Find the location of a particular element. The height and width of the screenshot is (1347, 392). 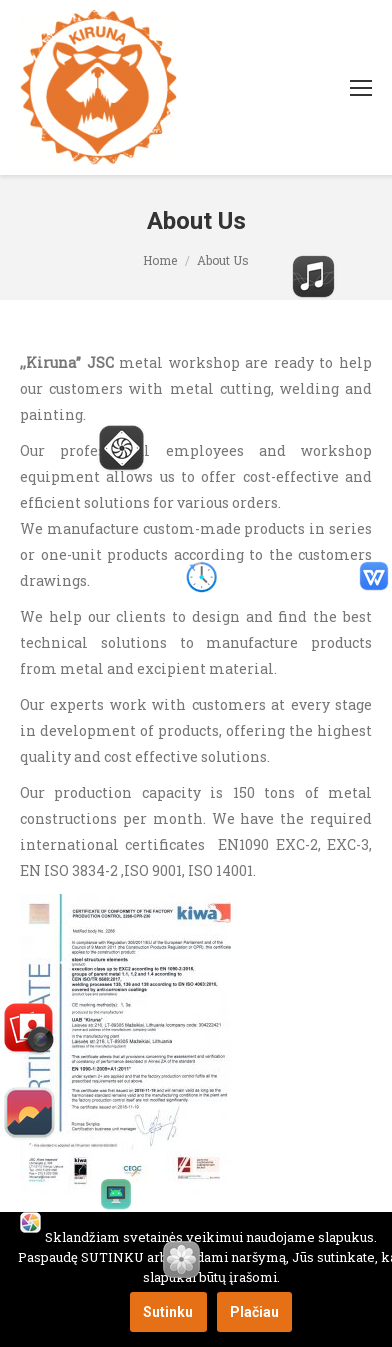

open the photos app is located at coordinates (181, 1259).